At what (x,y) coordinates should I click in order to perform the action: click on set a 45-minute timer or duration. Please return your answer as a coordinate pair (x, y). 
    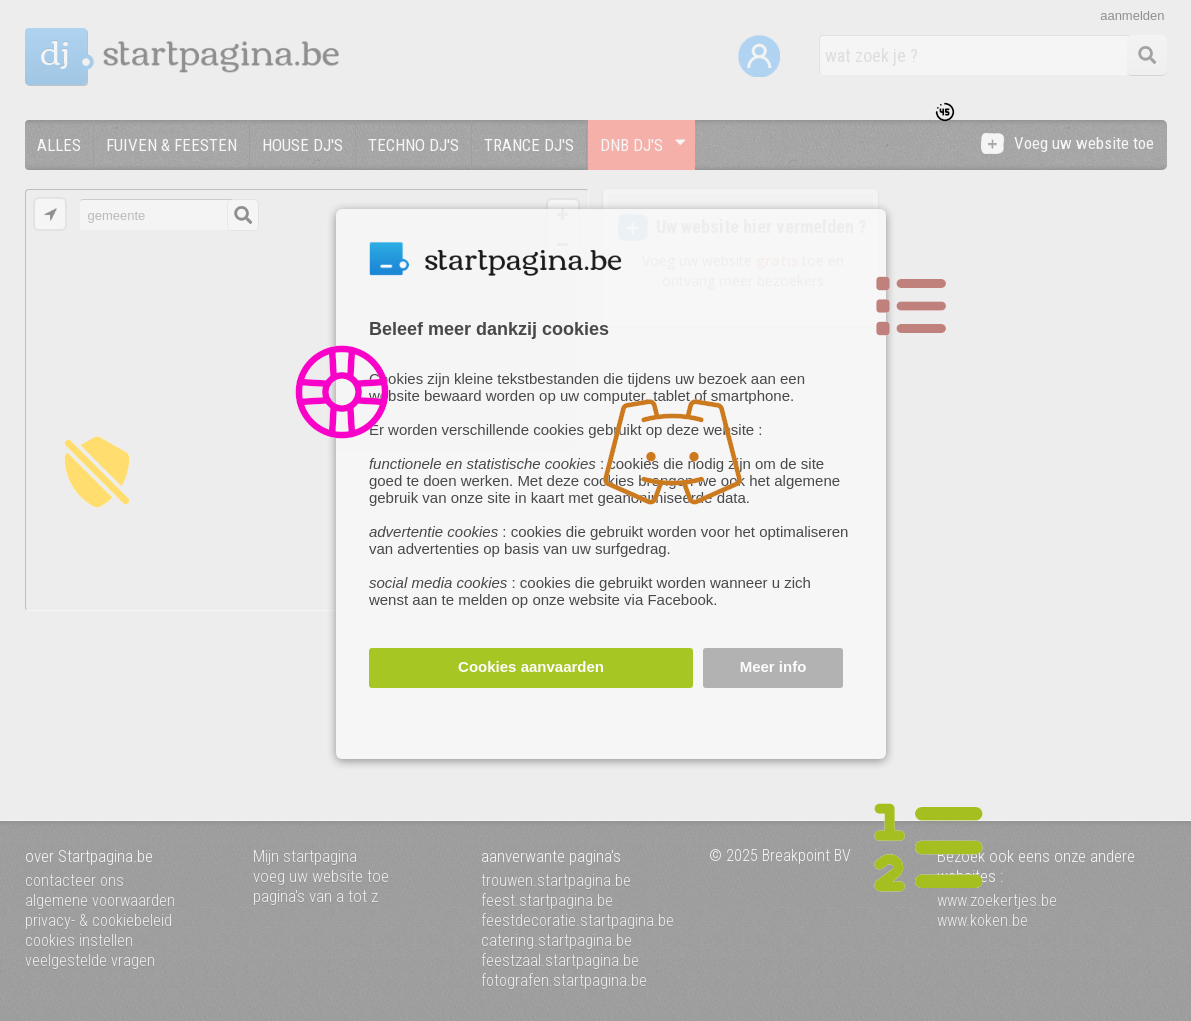
    Looking at the image, I should click on (945, 112).